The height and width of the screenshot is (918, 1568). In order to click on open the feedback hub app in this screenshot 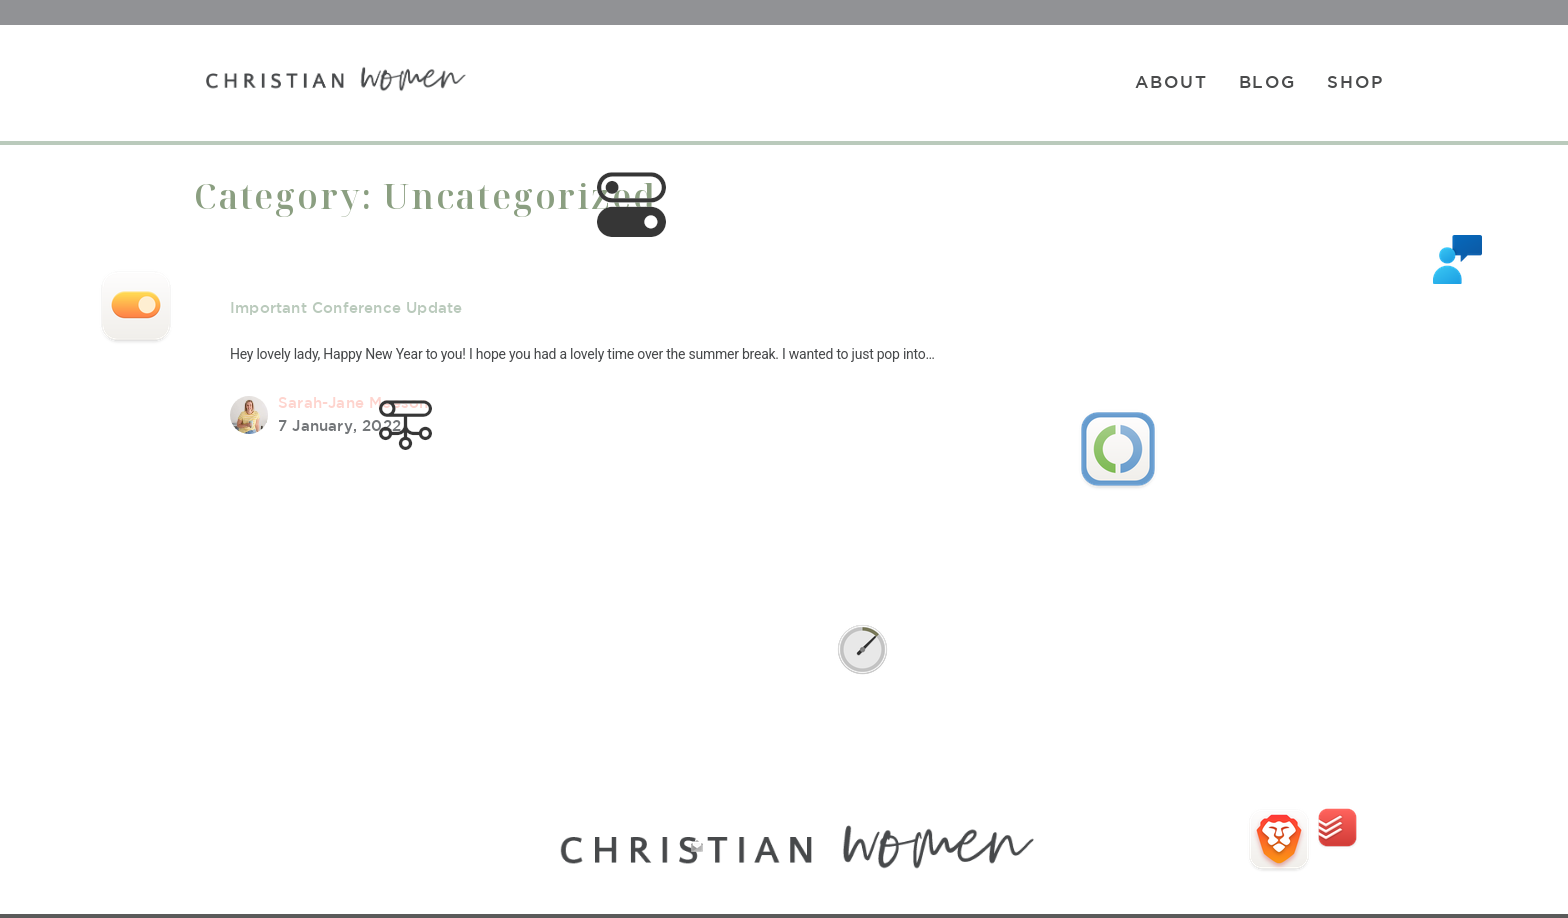, I will do `click(1457, 259)`.